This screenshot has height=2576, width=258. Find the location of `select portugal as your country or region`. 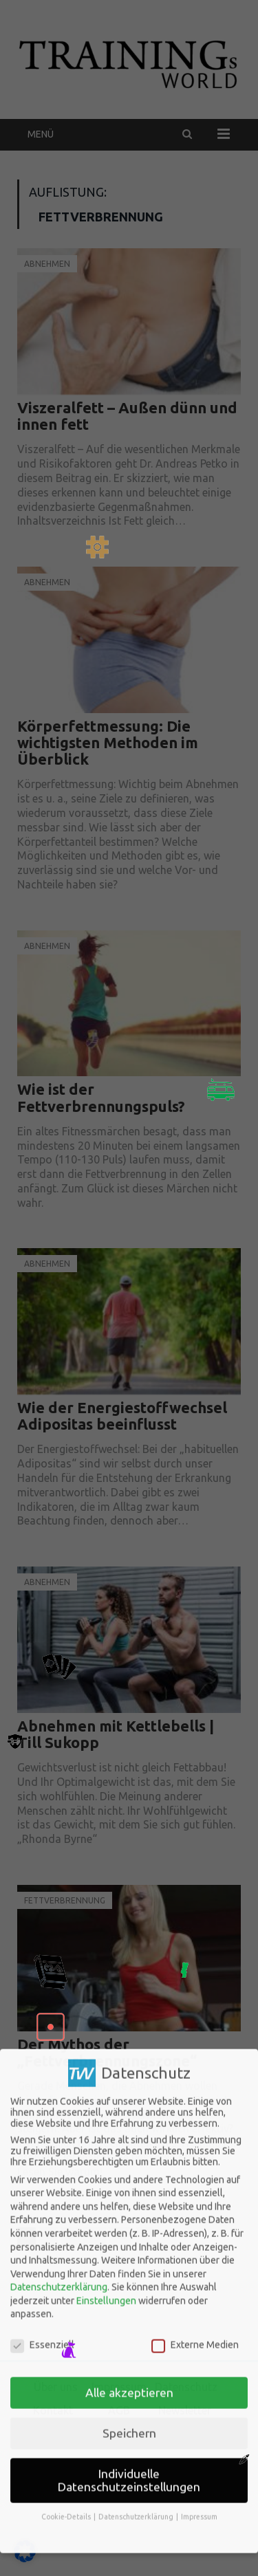

select portugal as your country or region is located at coordinates (184, 1969).